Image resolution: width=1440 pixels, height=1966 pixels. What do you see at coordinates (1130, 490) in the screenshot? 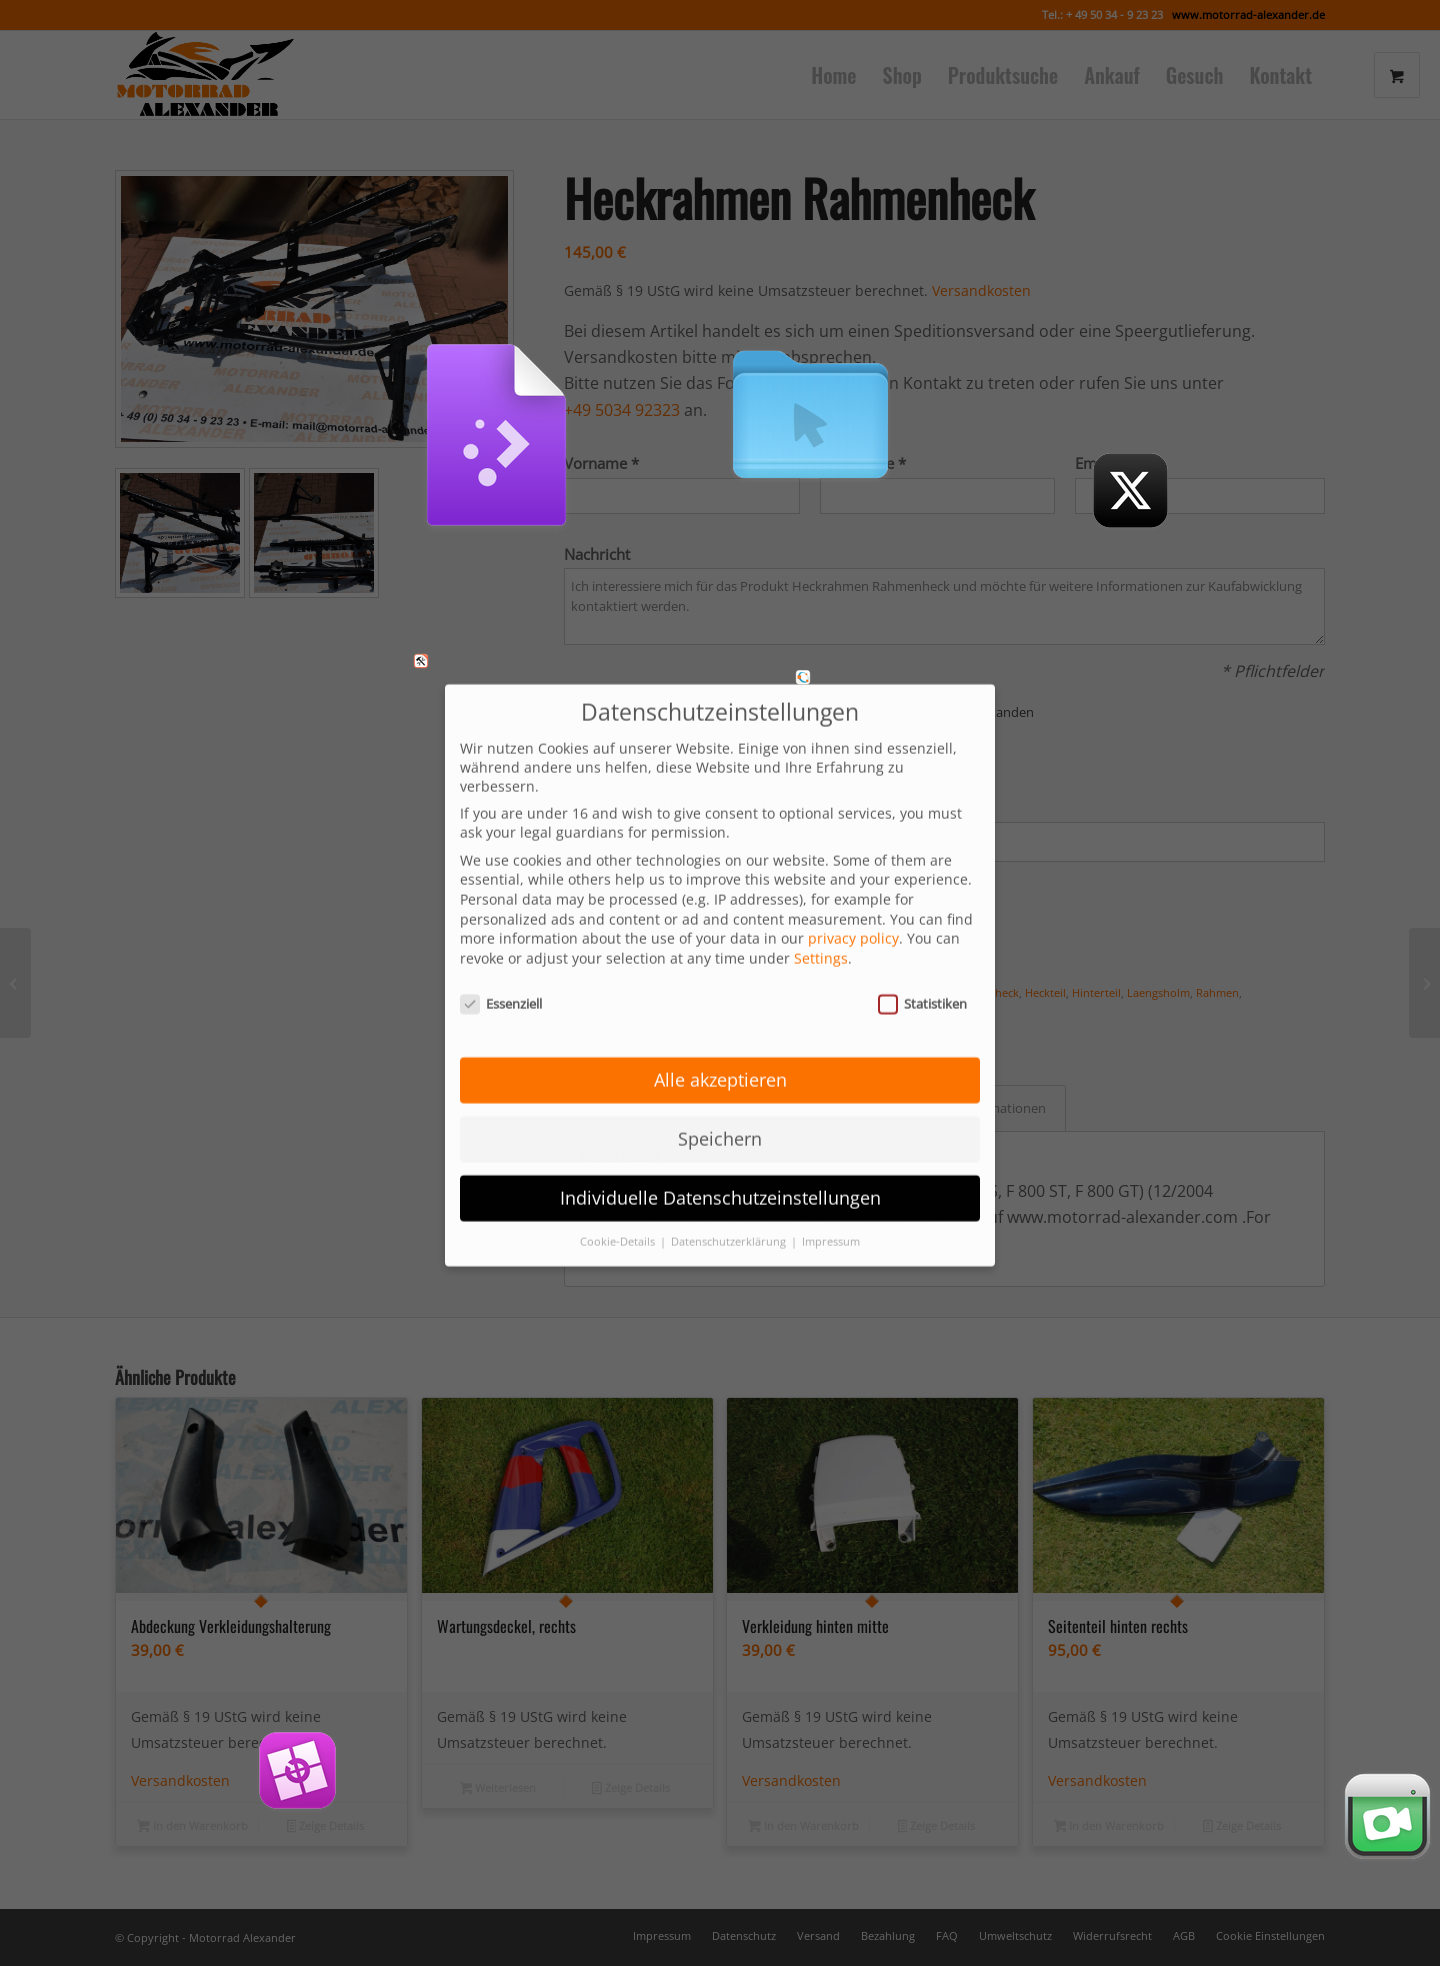
I see `open the X (formerly Twitter) app` at bounding box center [1130, 490].